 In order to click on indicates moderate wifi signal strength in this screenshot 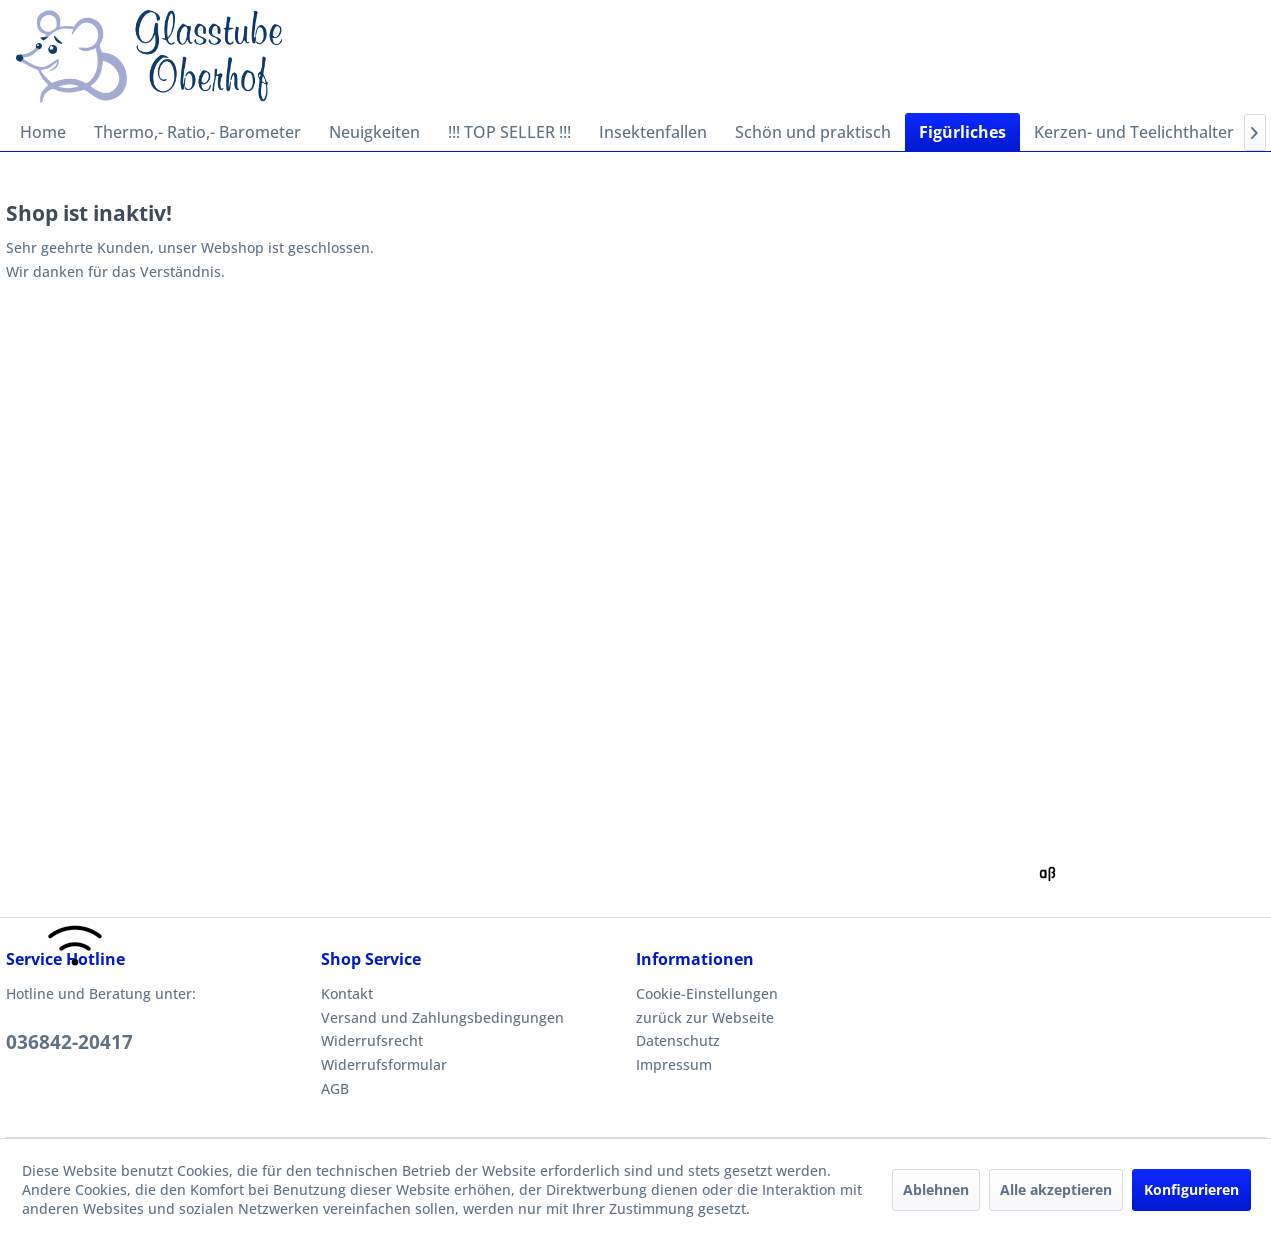, I will do `click(75, 936)`.